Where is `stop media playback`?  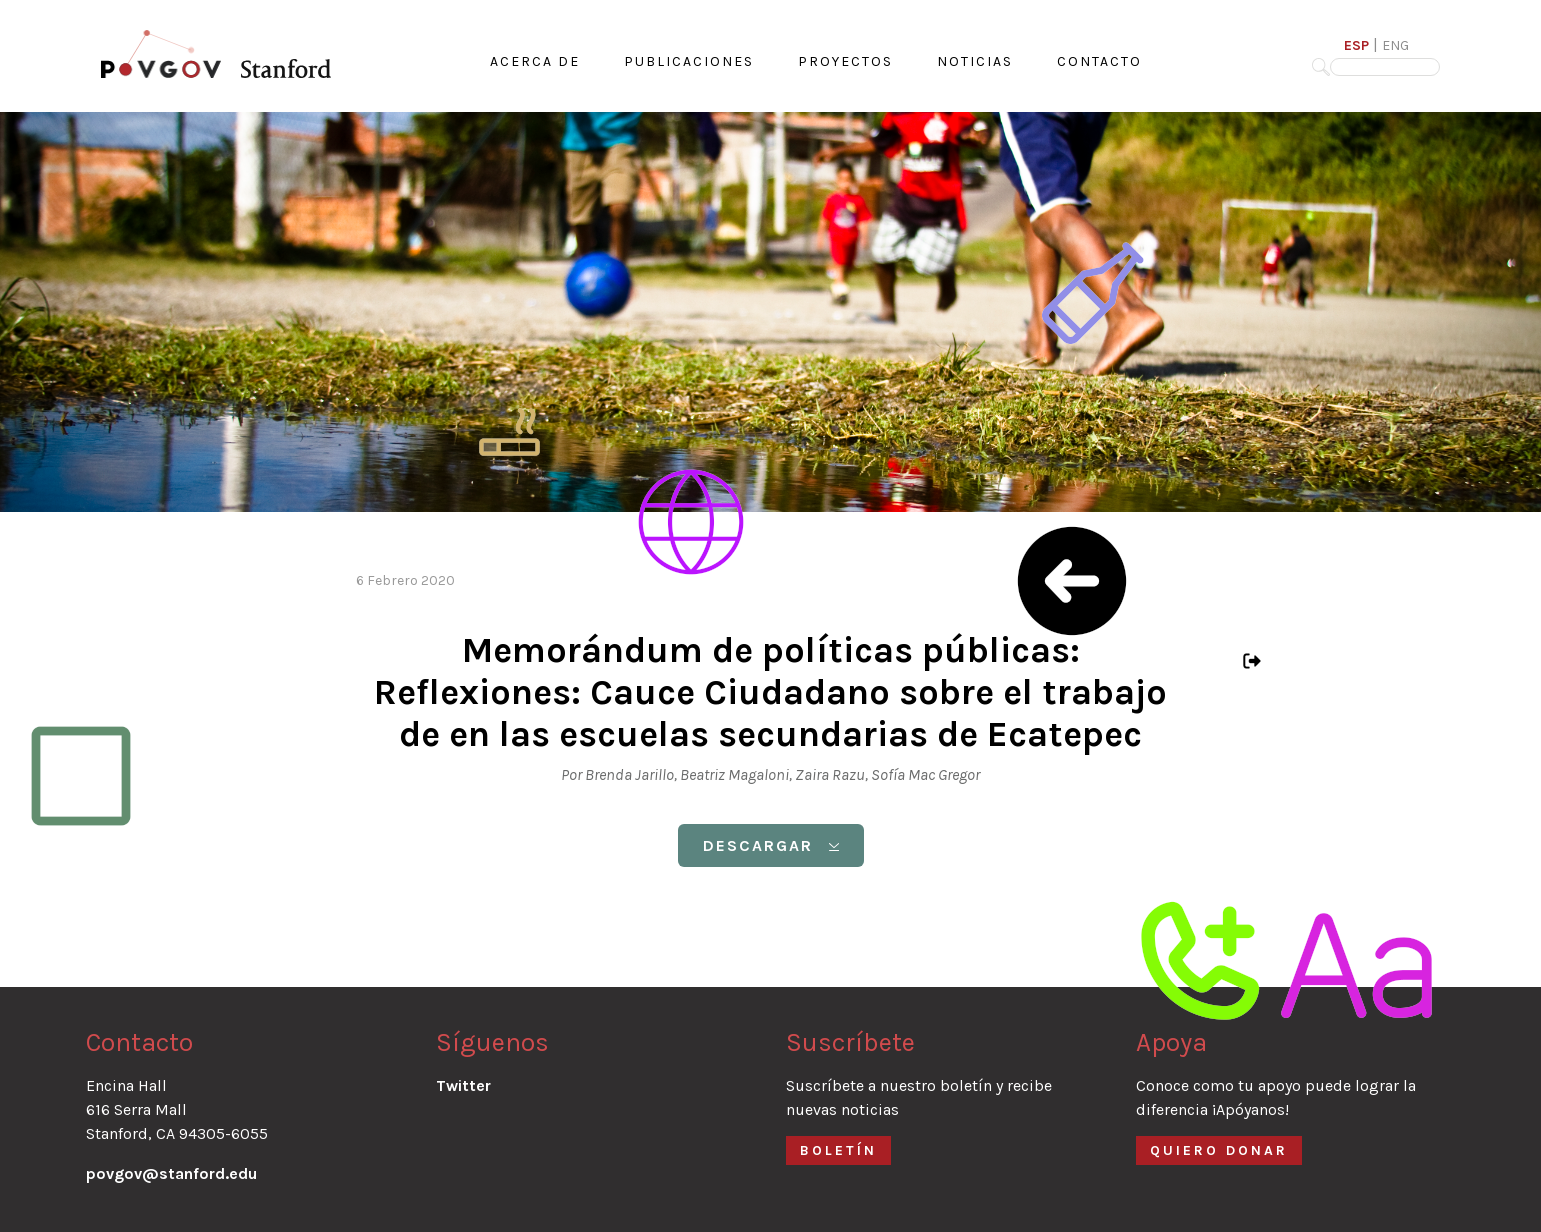
stop media playback is located at coordinates (81, 776).